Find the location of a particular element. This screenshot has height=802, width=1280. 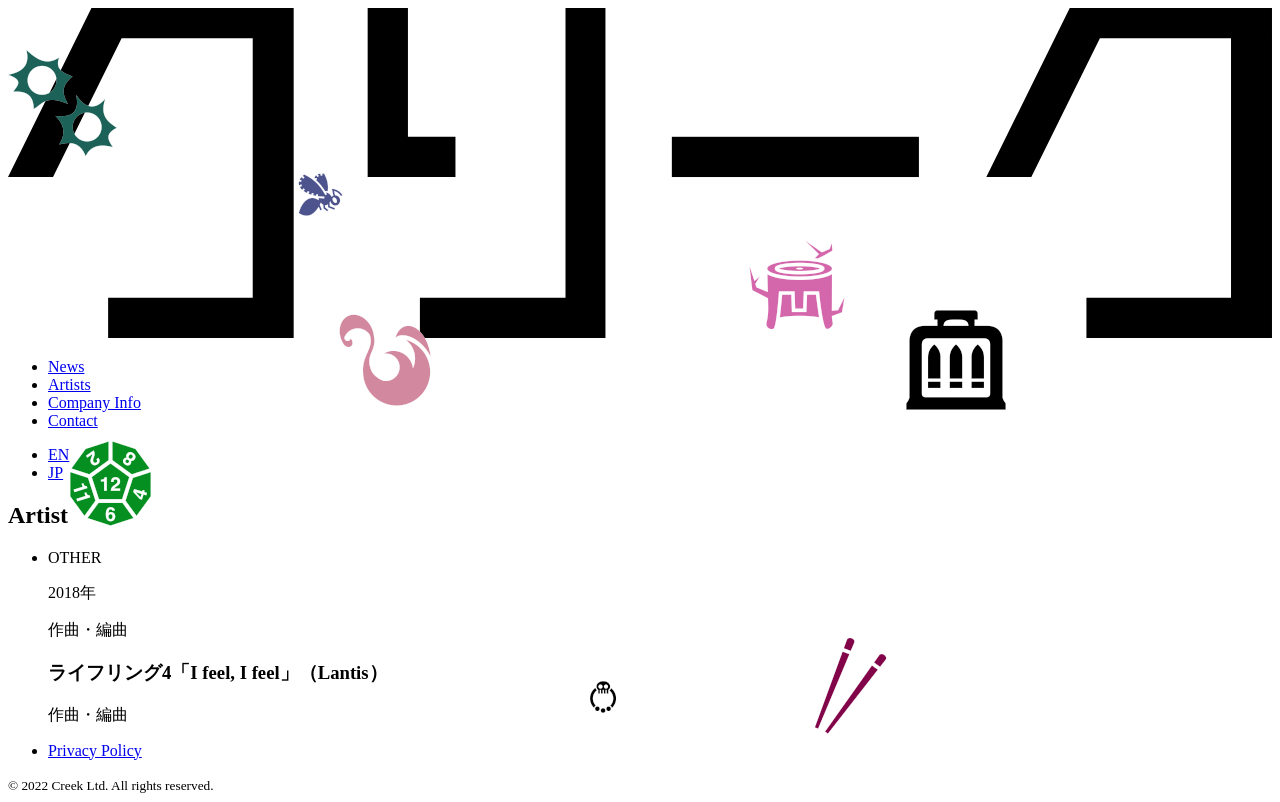

equip a skull ring accessory is located at coordinates (603, 697).